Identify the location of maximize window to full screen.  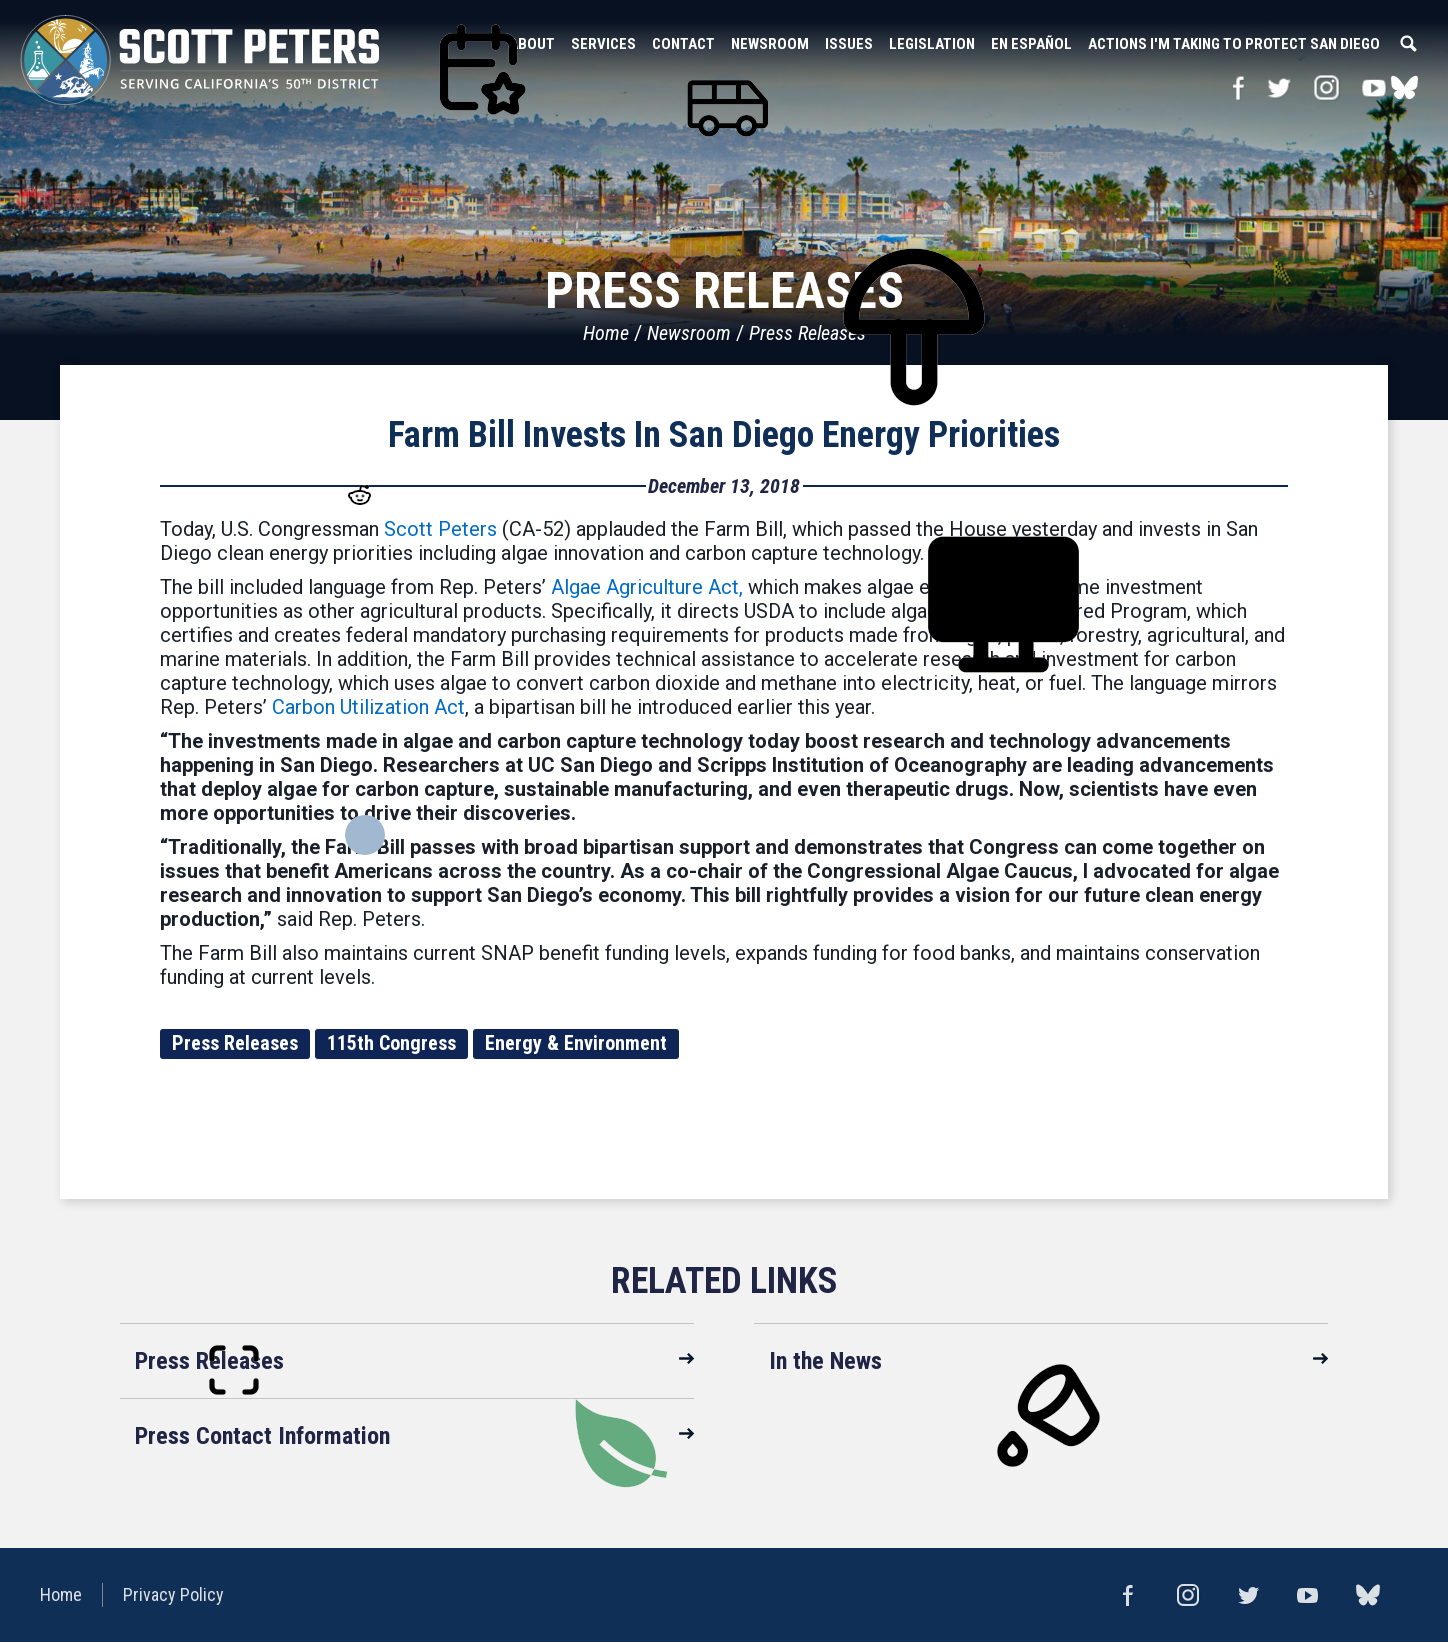
(234, 1370).